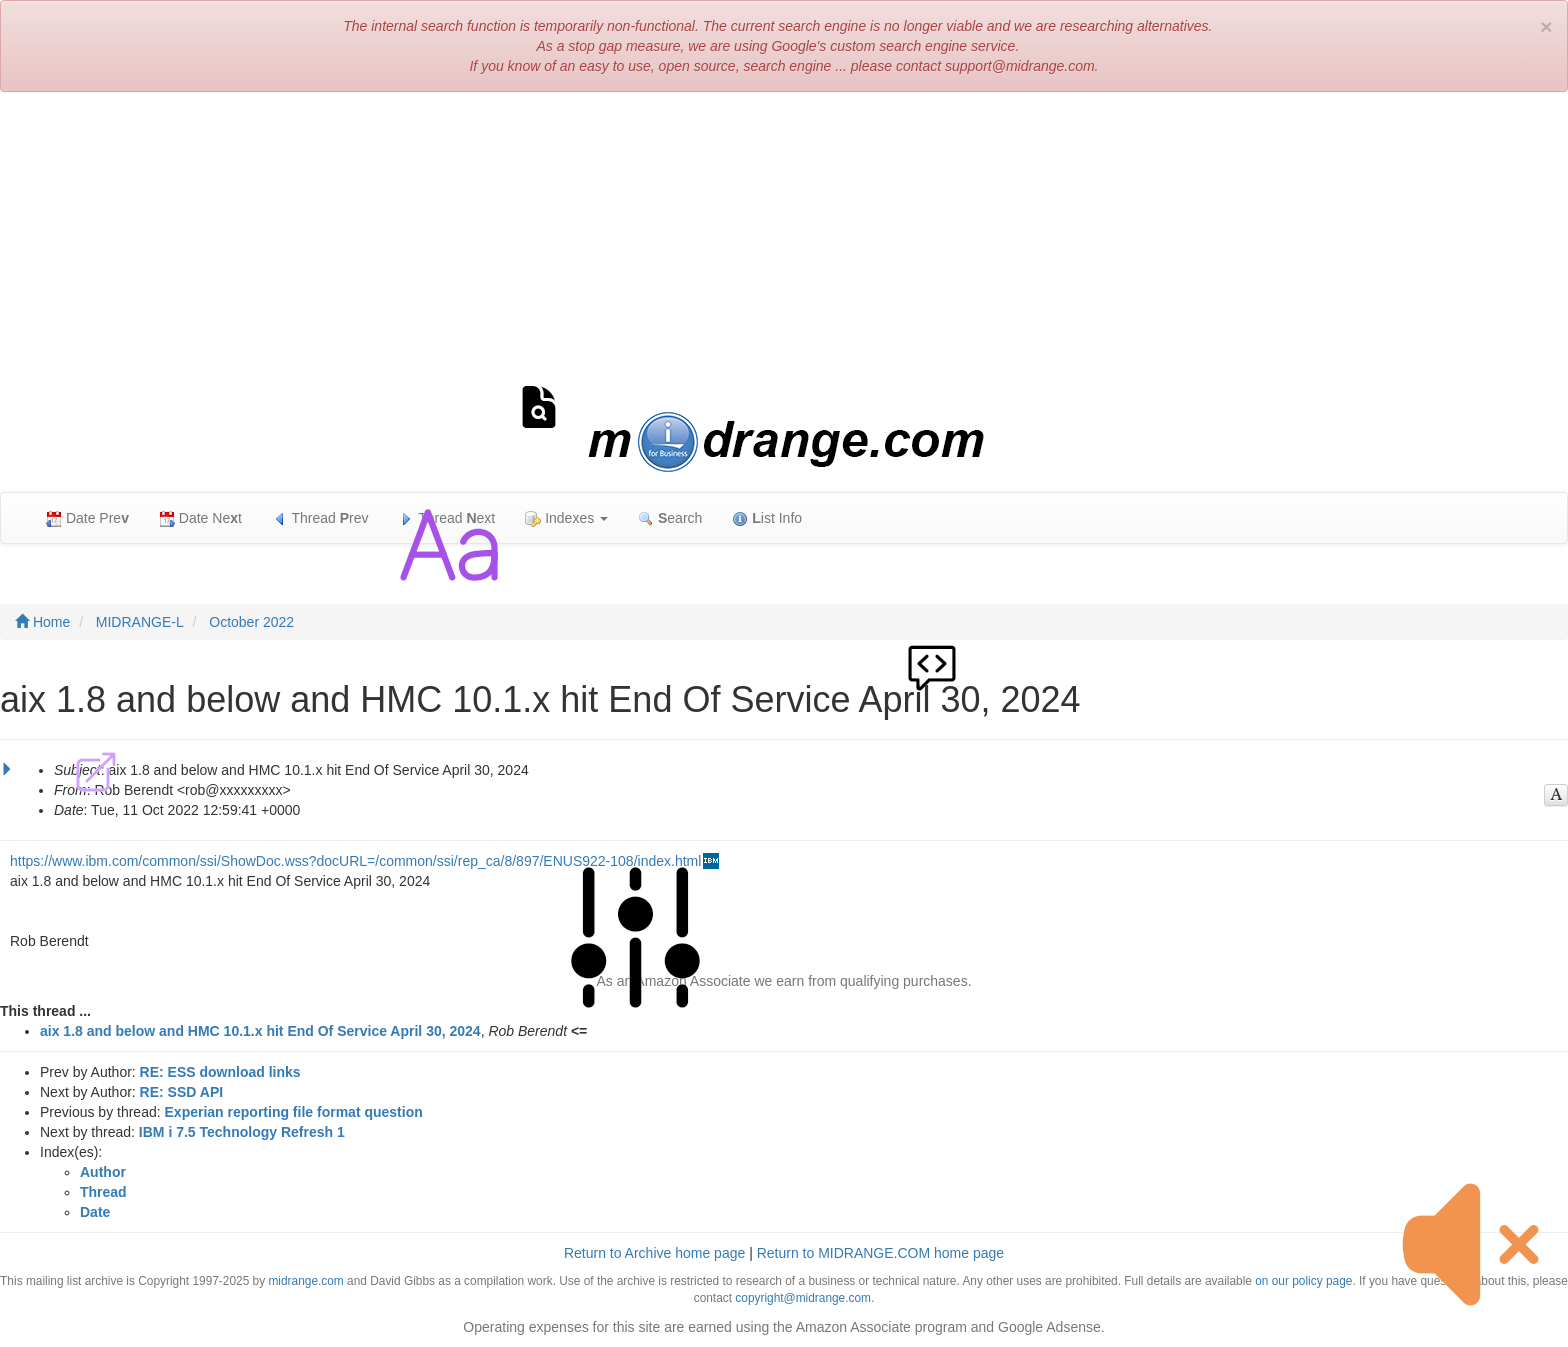  I want to click on change text formatting or font settings, so click(449, 545).